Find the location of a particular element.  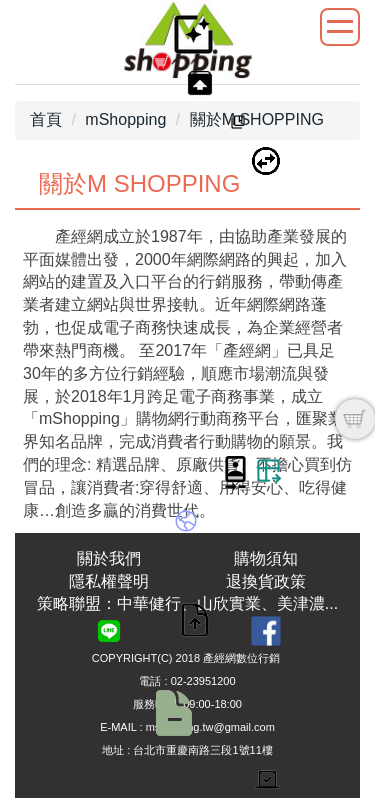

access your bookmarked collections is located at coordinates (238, 122).